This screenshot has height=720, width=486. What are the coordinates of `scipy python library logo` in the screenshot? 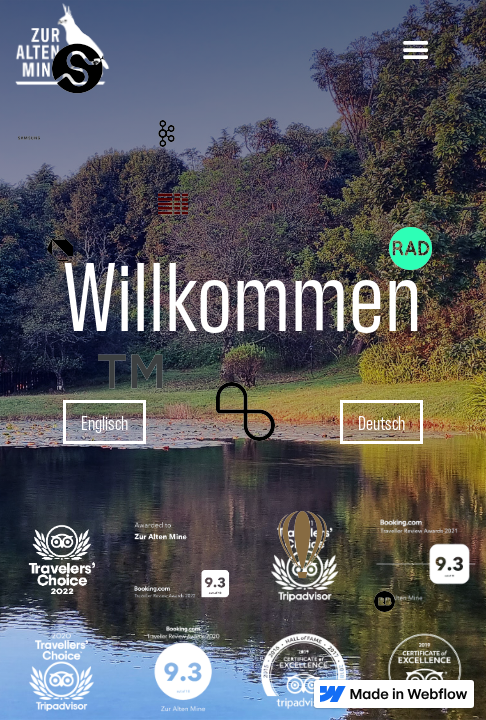 It's located at (78, 68).